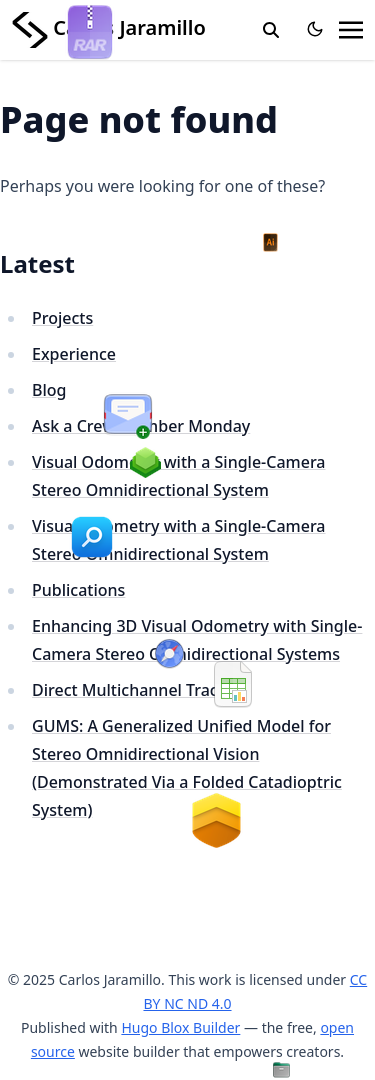 This screenshot has height=1080, width=375. Describe the element at coordinates (233, 684) in the screenshot. I see `open a spreadsheet file` at that location.